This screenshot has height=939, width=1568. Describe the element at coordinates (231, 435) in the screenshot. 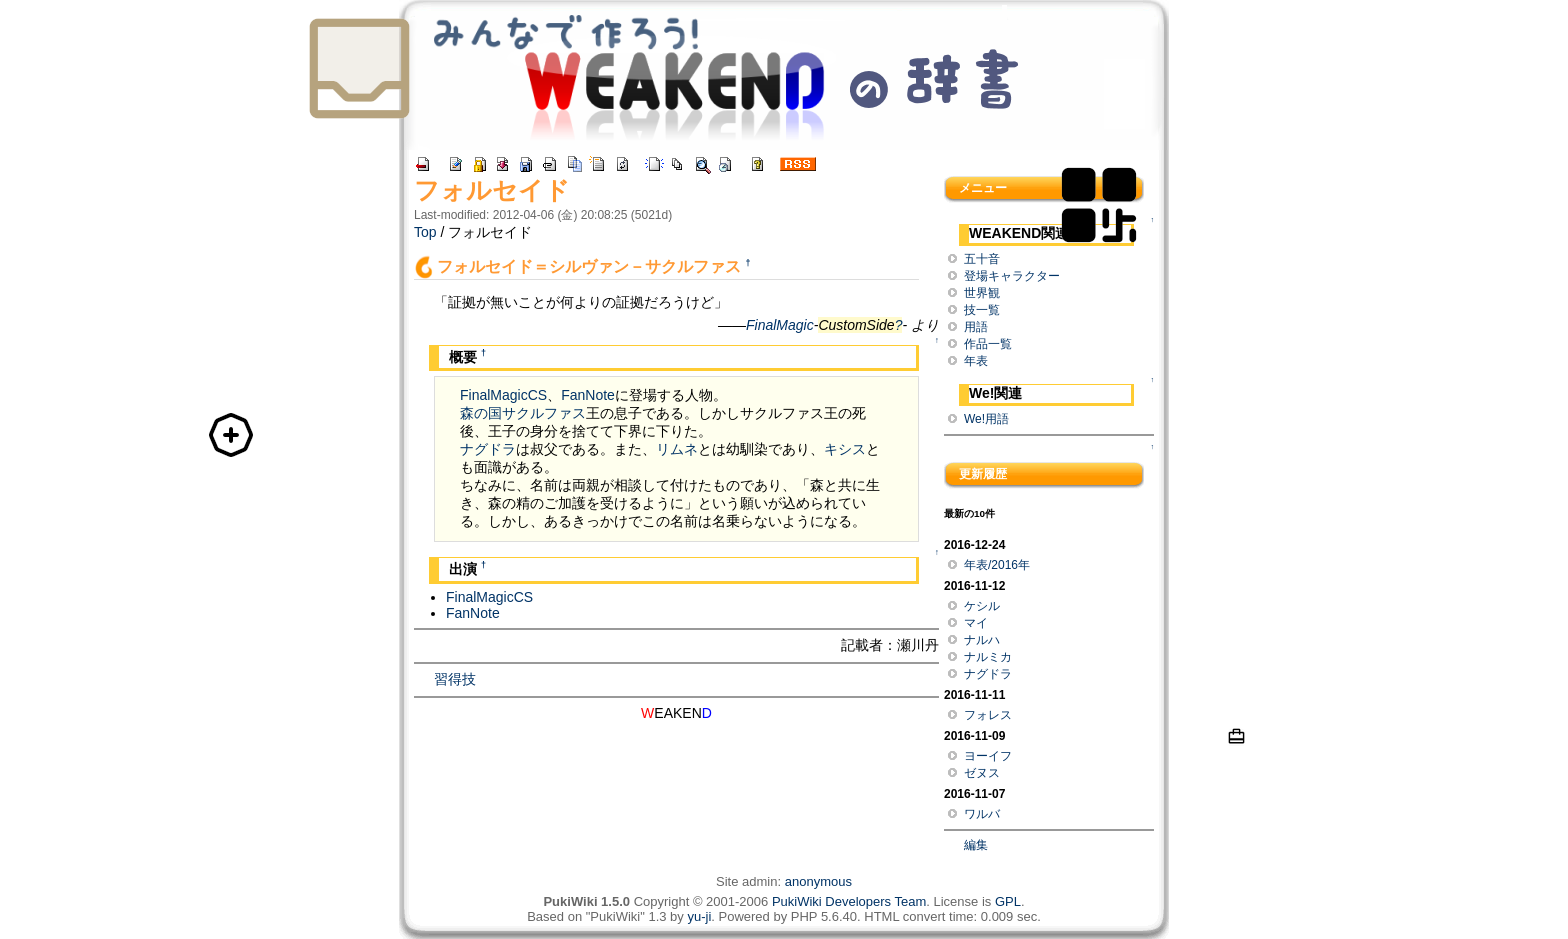

I see `add a new item or element` at that location.